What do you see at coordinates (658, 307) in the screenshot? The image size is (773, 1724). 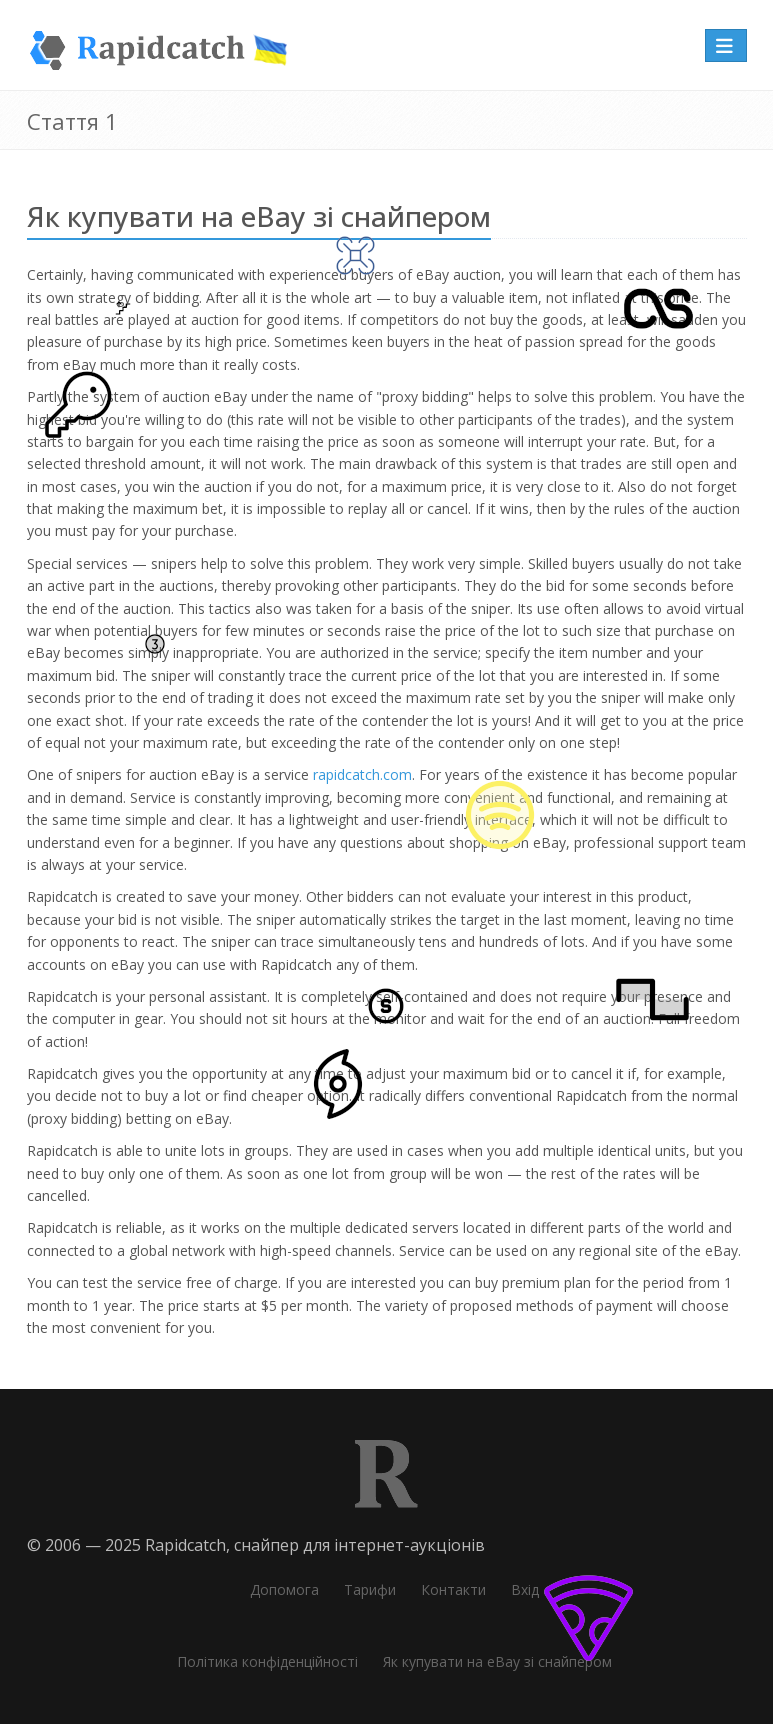 I see `connect to Last.fm account` at bounding box center [658, 307].